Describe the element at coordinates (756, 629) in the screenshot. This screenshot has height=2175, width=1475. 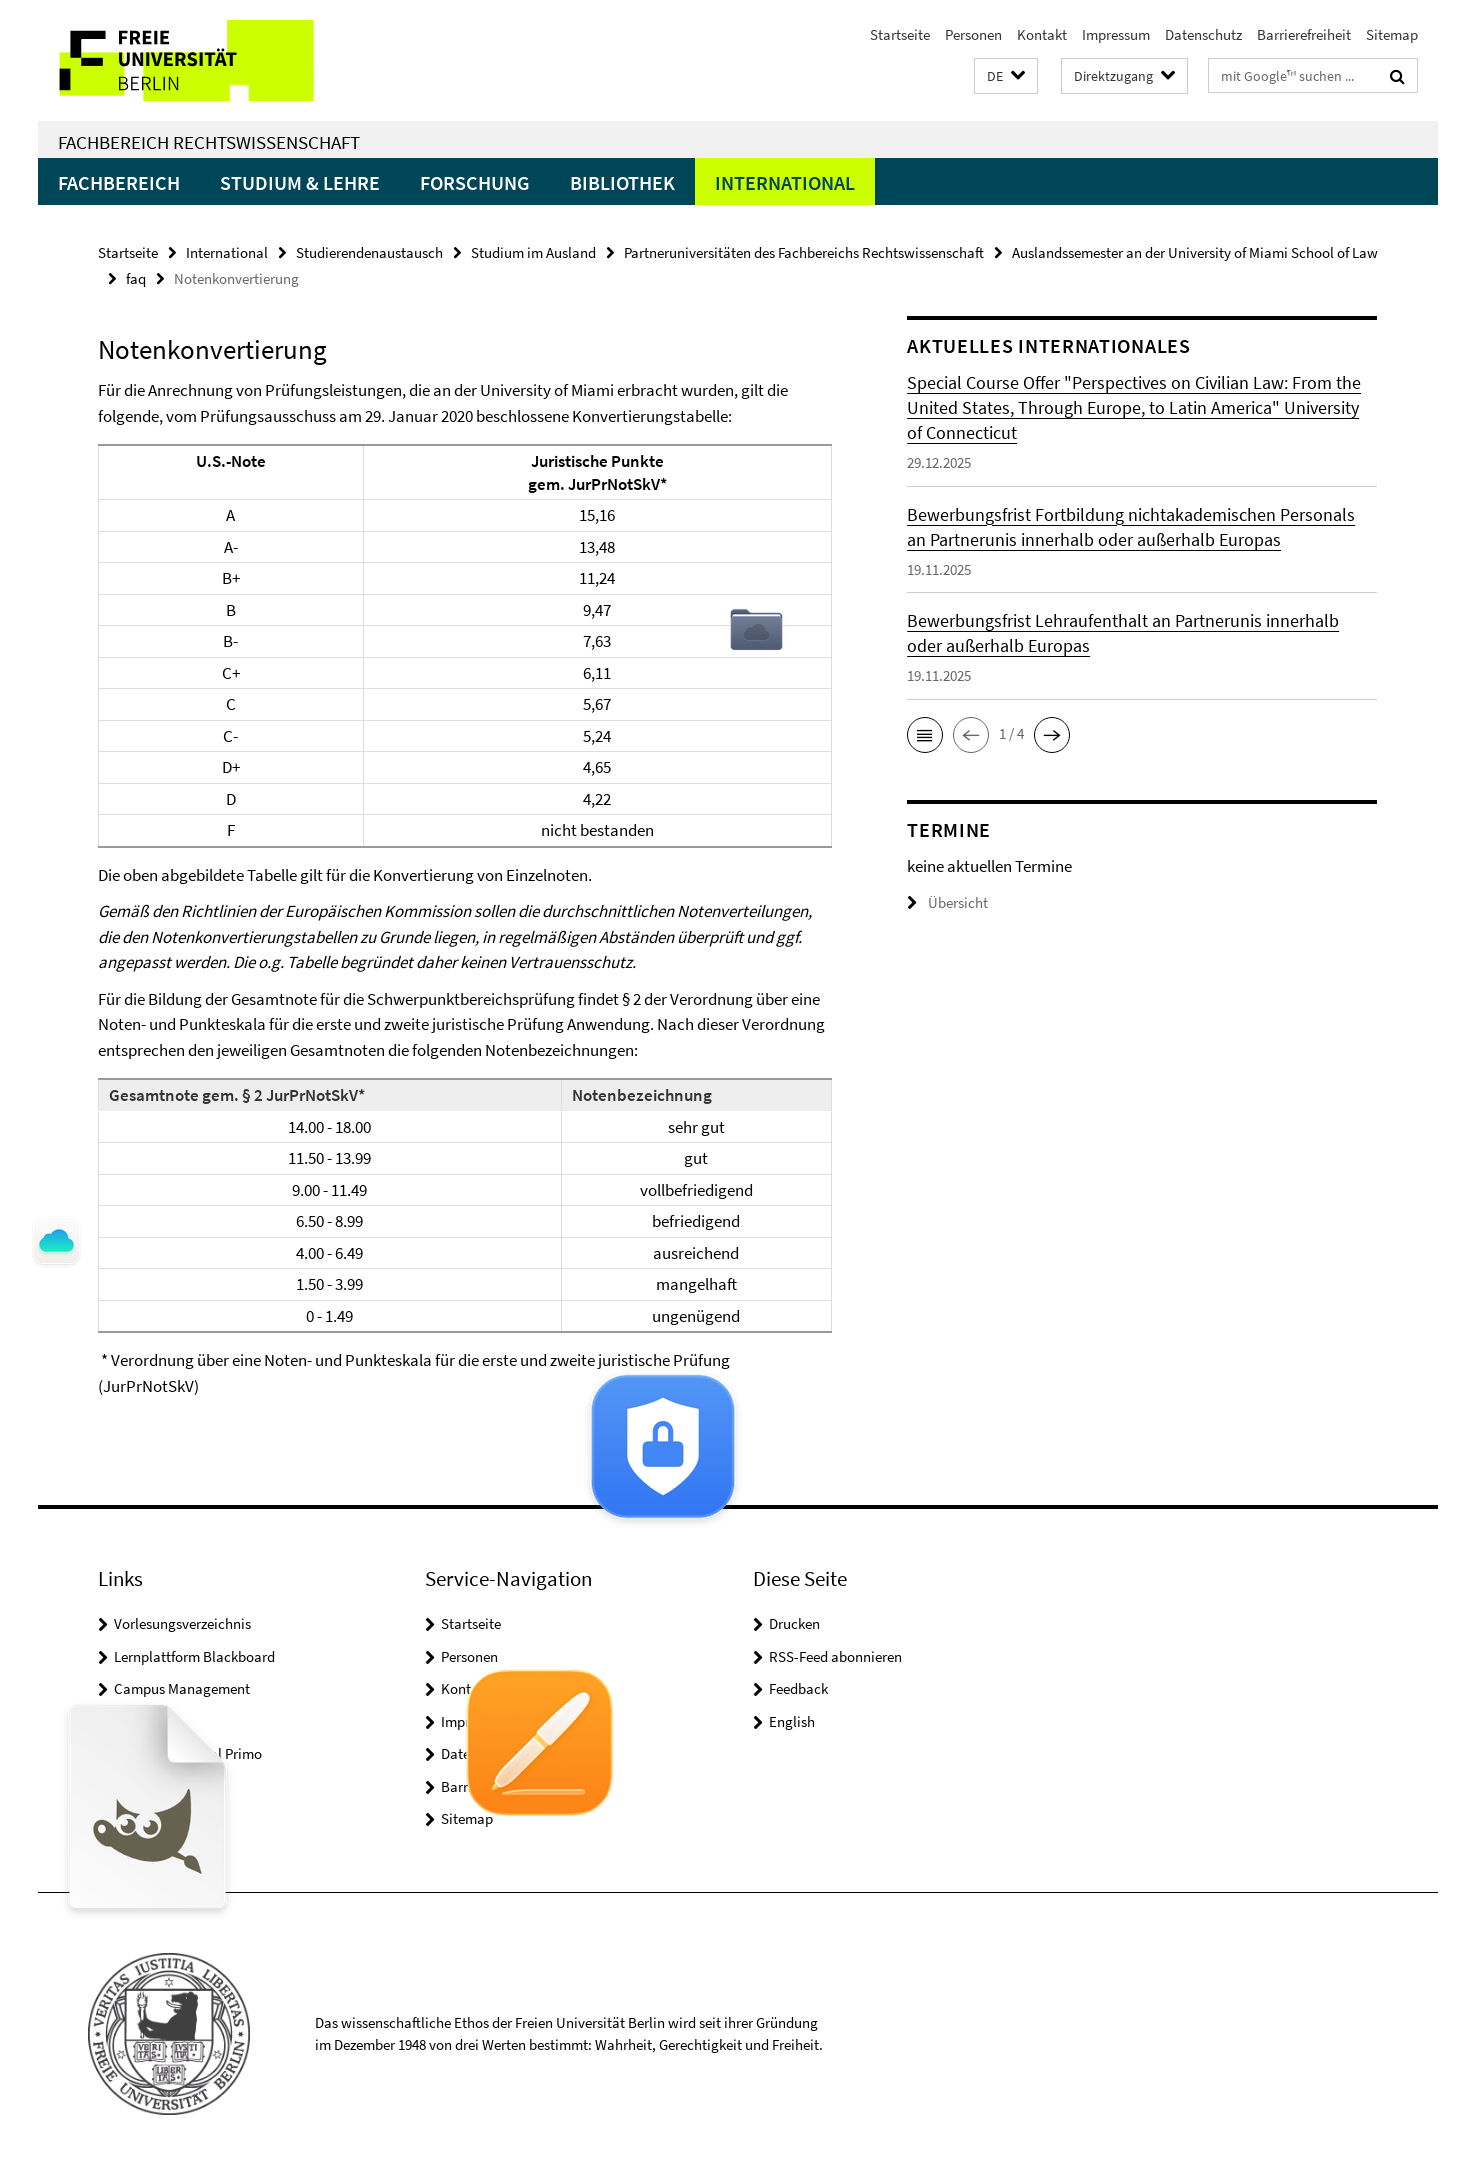
I see `access cloud-synced files and folders` at that location.